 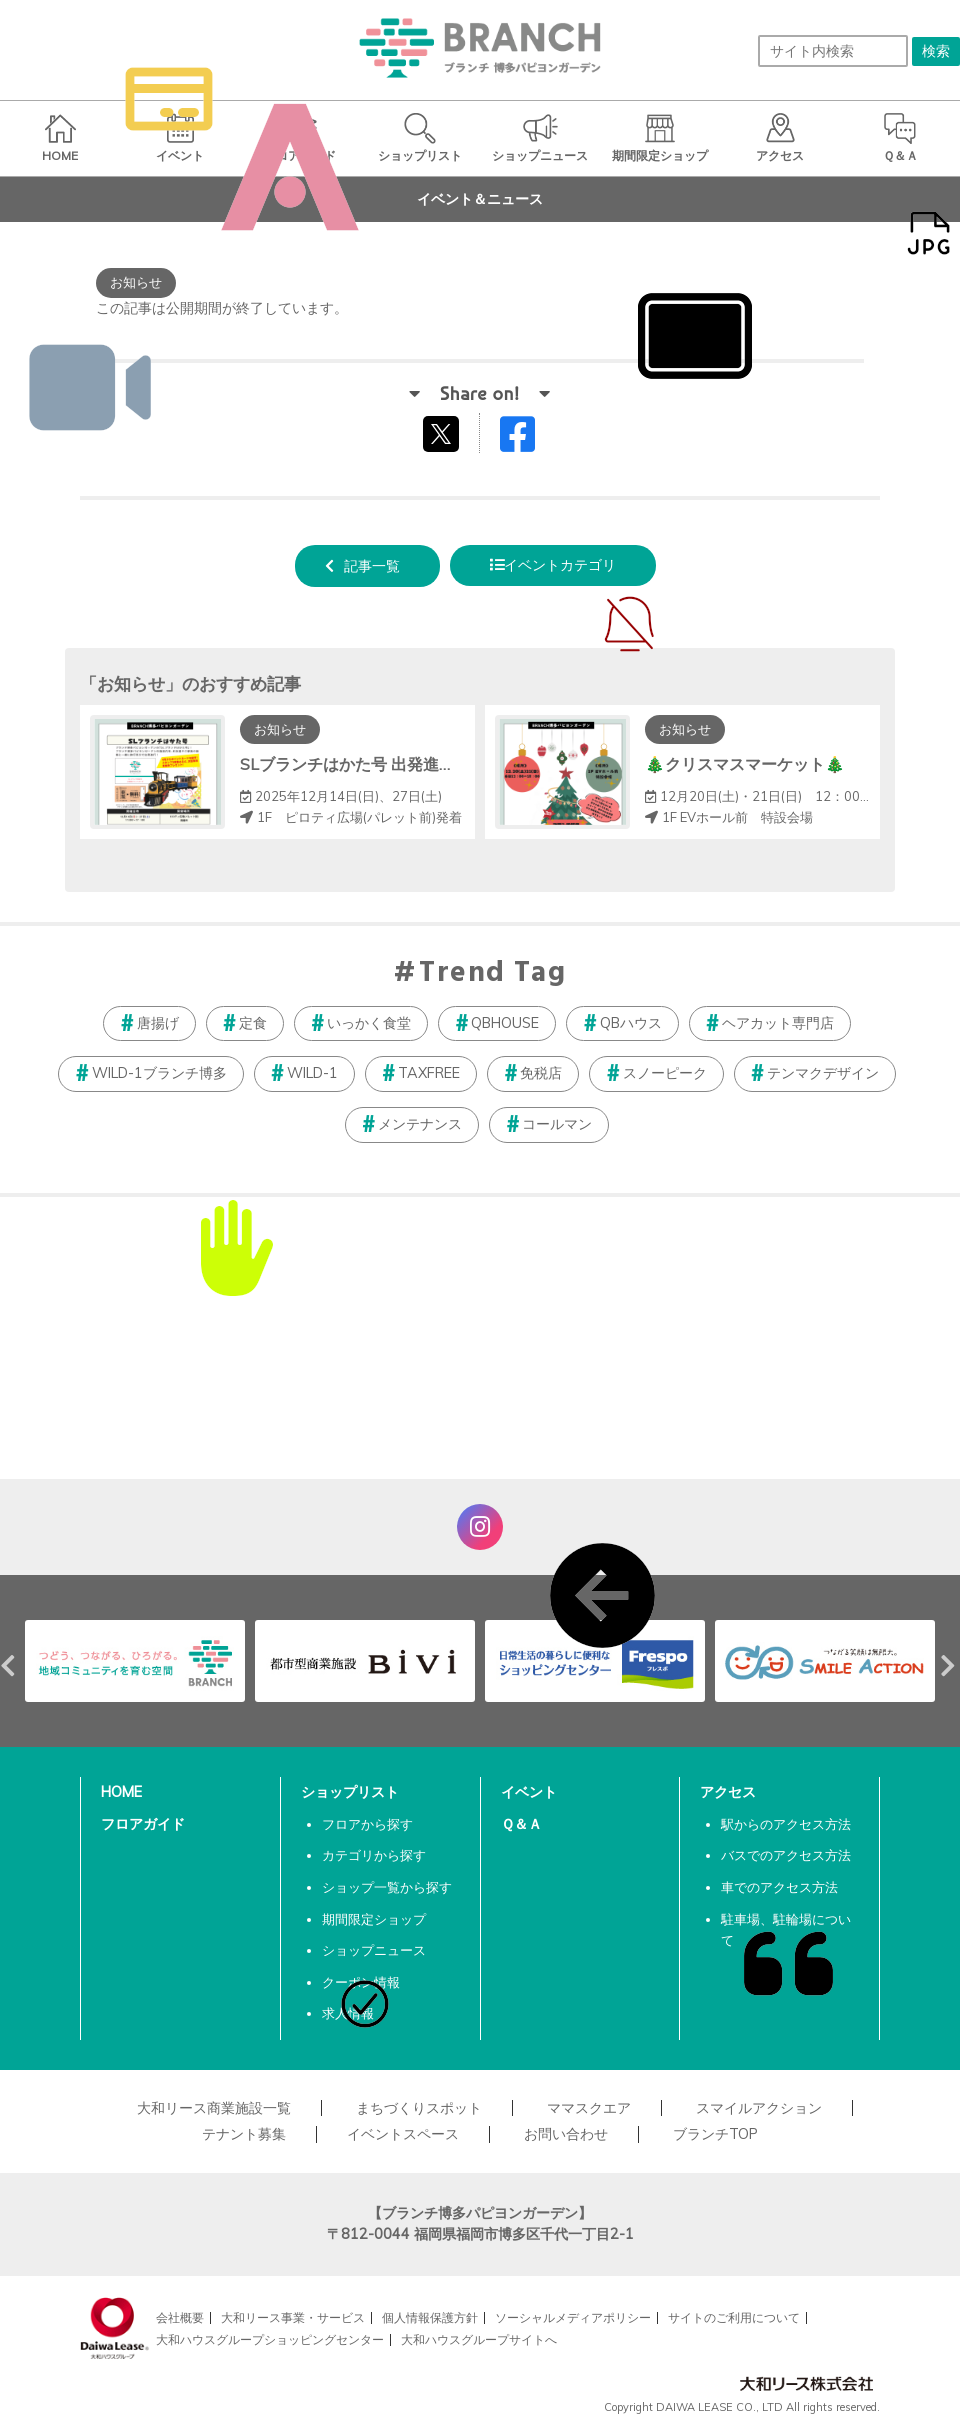 What do you see at coordinates (365, 2004) in the screenshot?
I see `confirms a completed action or task` at bounding box center [365, 2004].